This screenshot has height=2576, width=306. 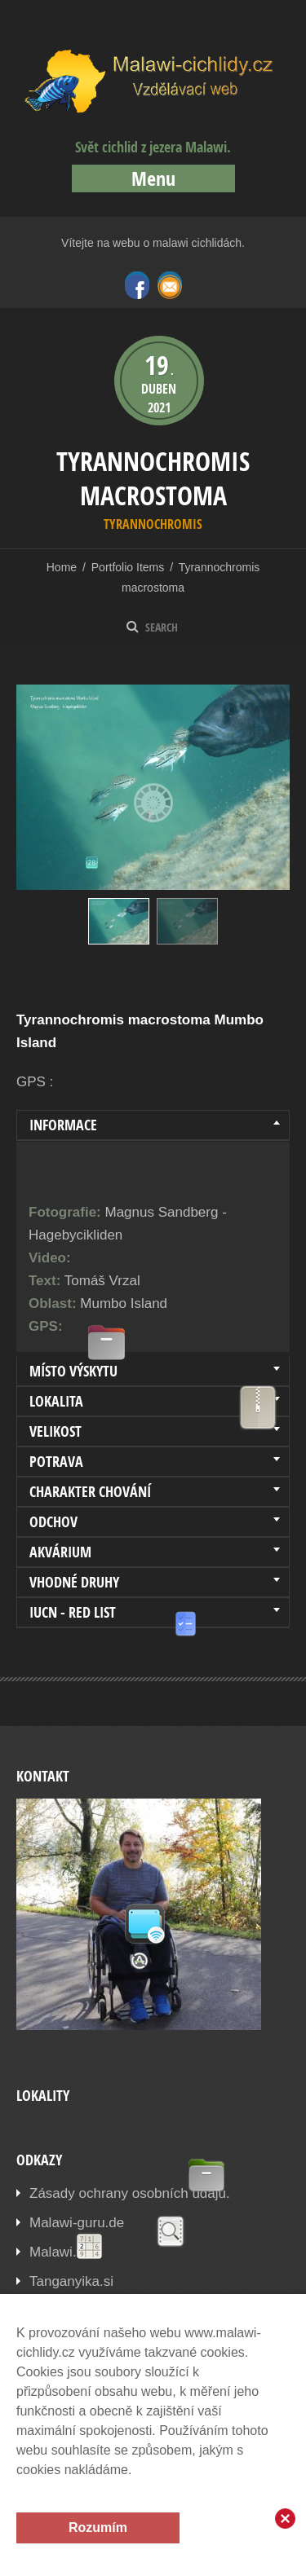 What do you see at coordinates (91, 862) in the screenshot?
I see `open the calendar app` at bounding box center [91, 862].